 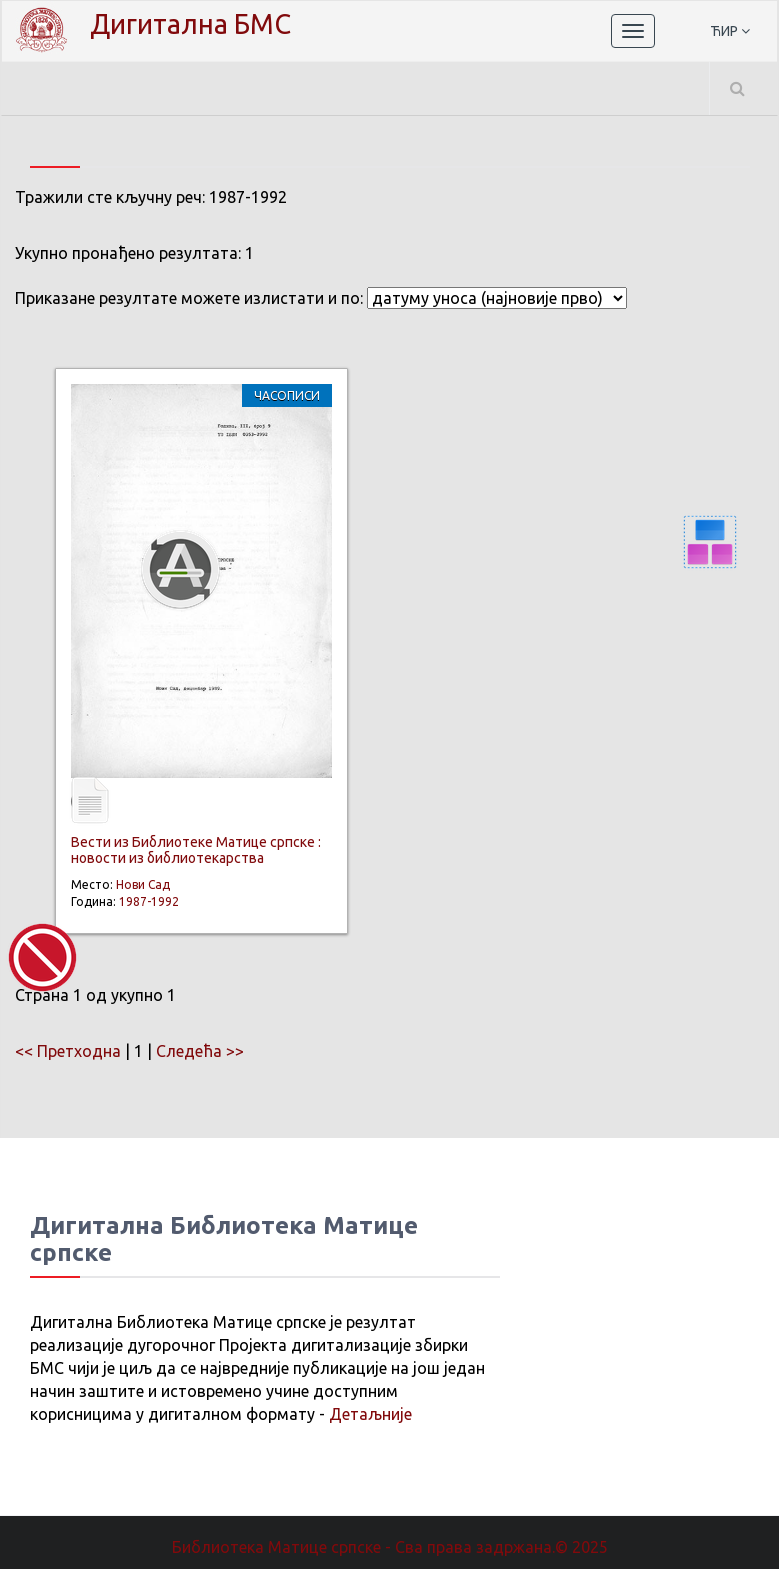 I want to click on open the software updater application, so click(x=180, y=569).